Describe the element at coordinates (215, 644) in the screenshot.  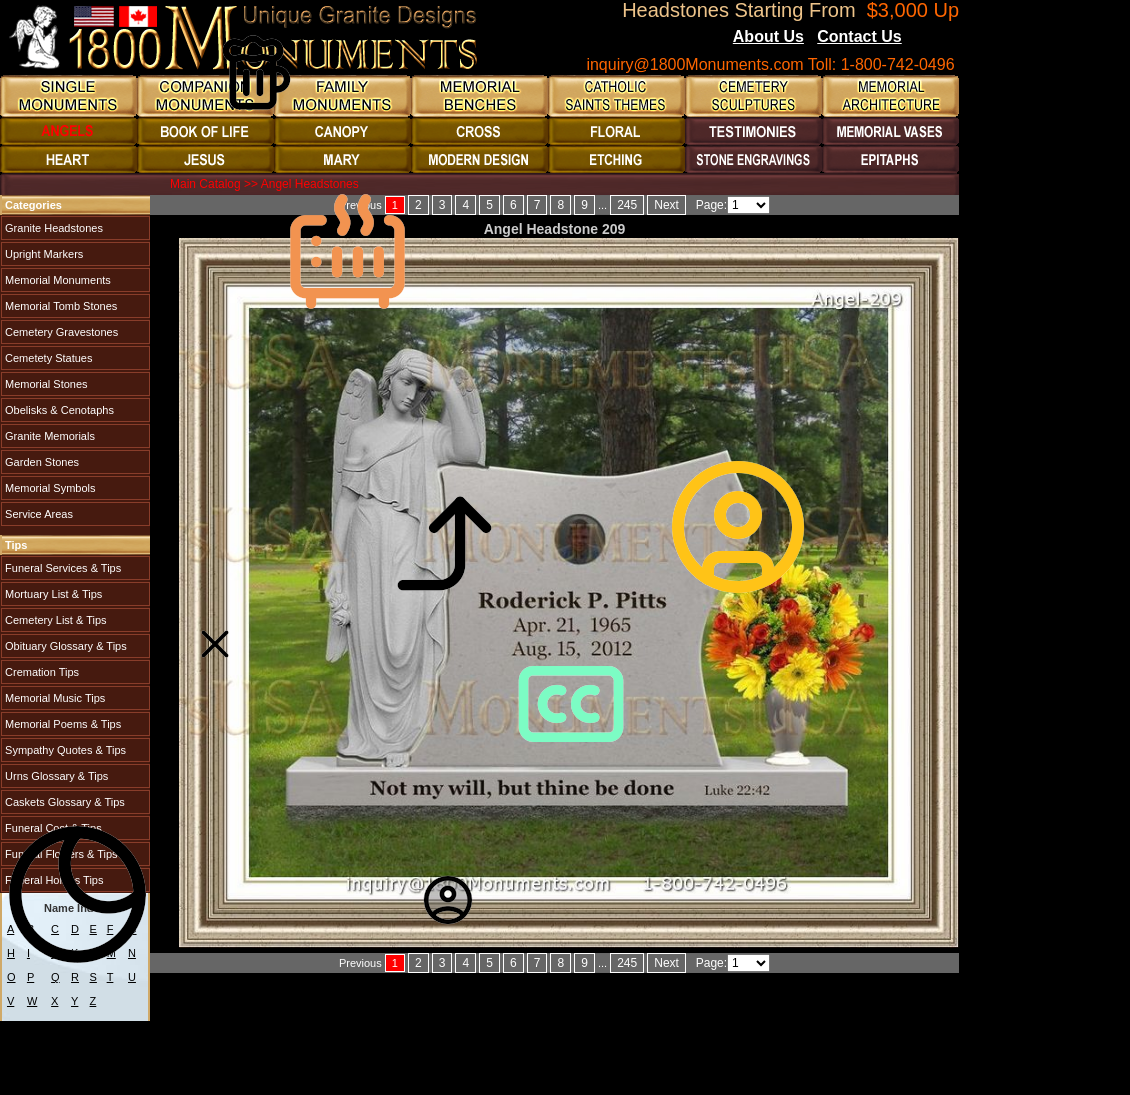
I see `close the current window or dialog` at that location.